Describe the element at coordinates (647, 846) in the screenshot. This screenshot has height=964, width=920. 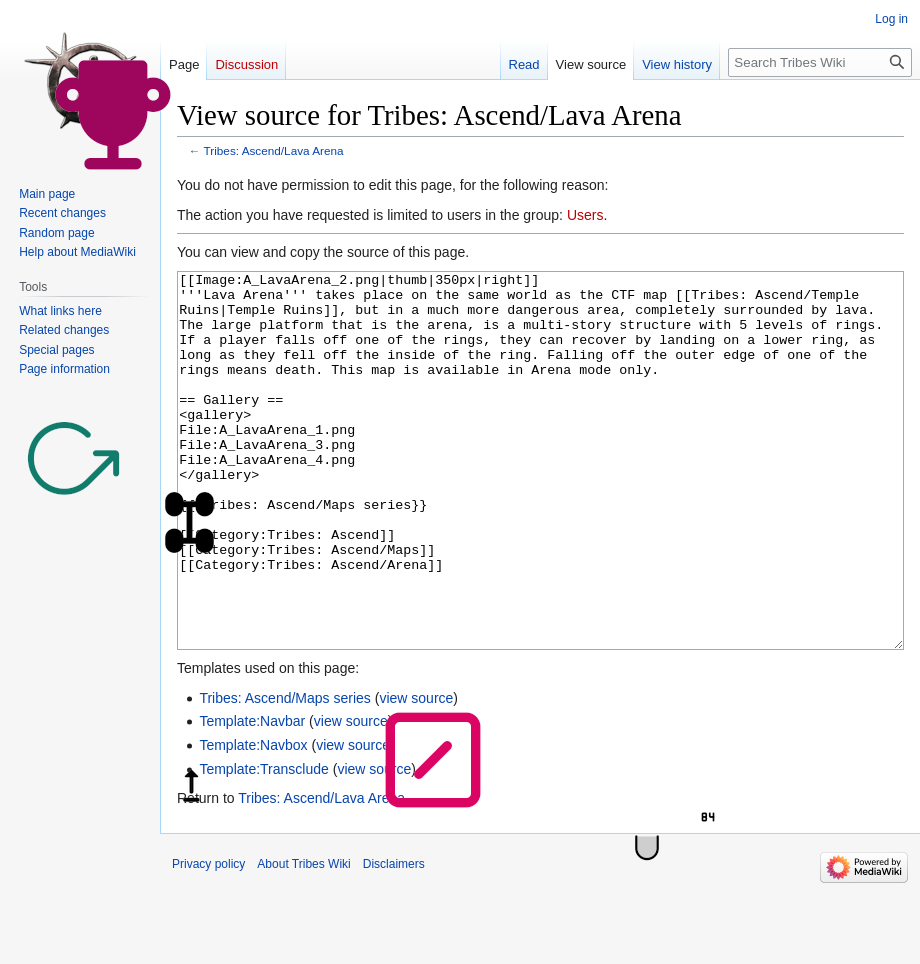
I see `combine or merge selected shapes` at that location.